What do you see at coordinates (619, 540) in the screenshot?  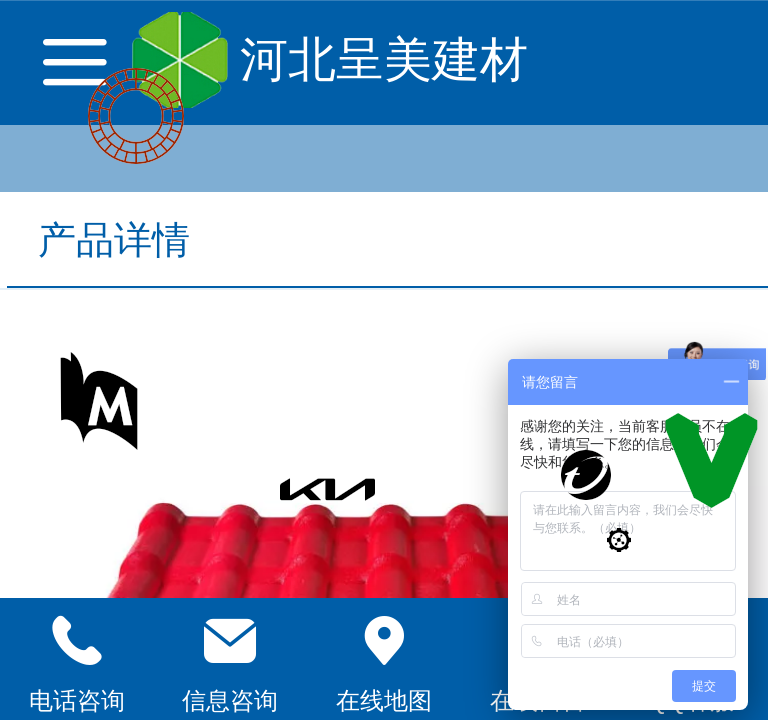 I see `SVGO tool or SVG optimization settings` at bounding box center [619, 540].